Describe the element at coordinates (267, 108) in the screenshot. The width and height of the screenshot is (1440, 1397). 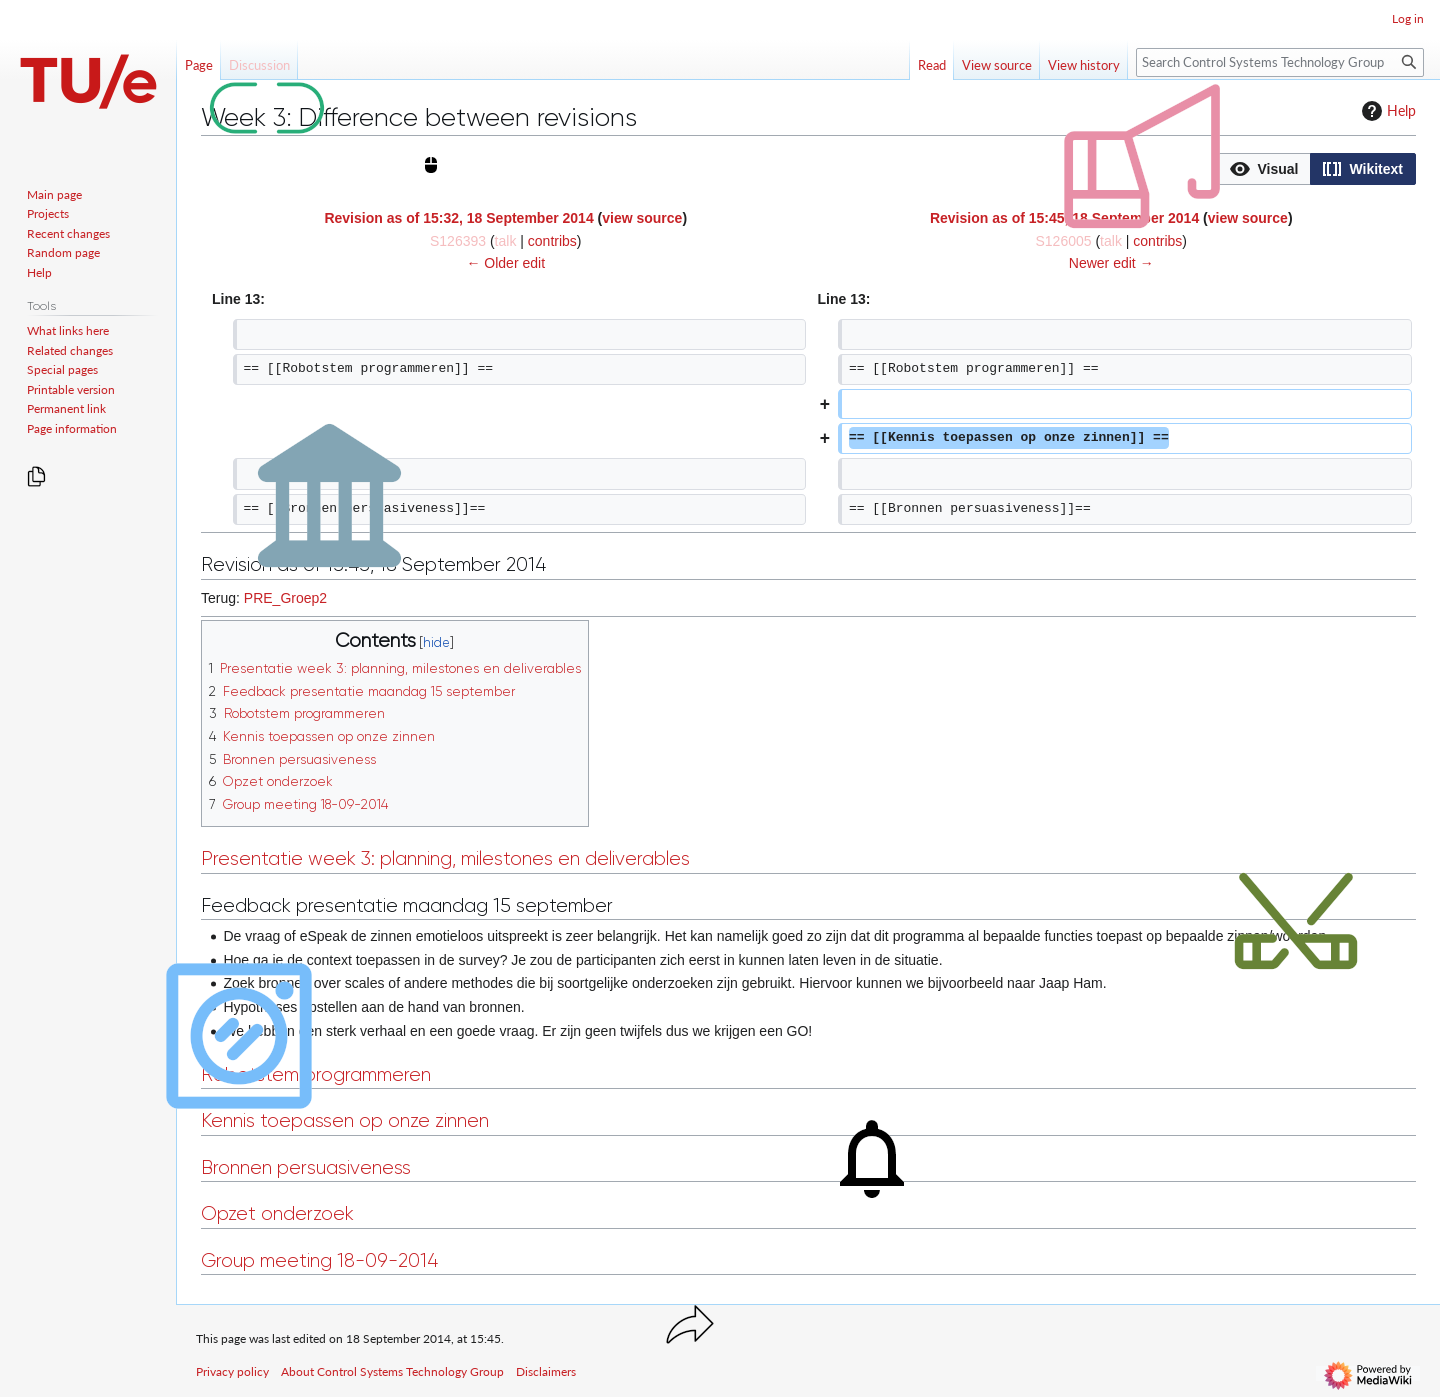
I see `unlink or disconnect a linked item` at that location.